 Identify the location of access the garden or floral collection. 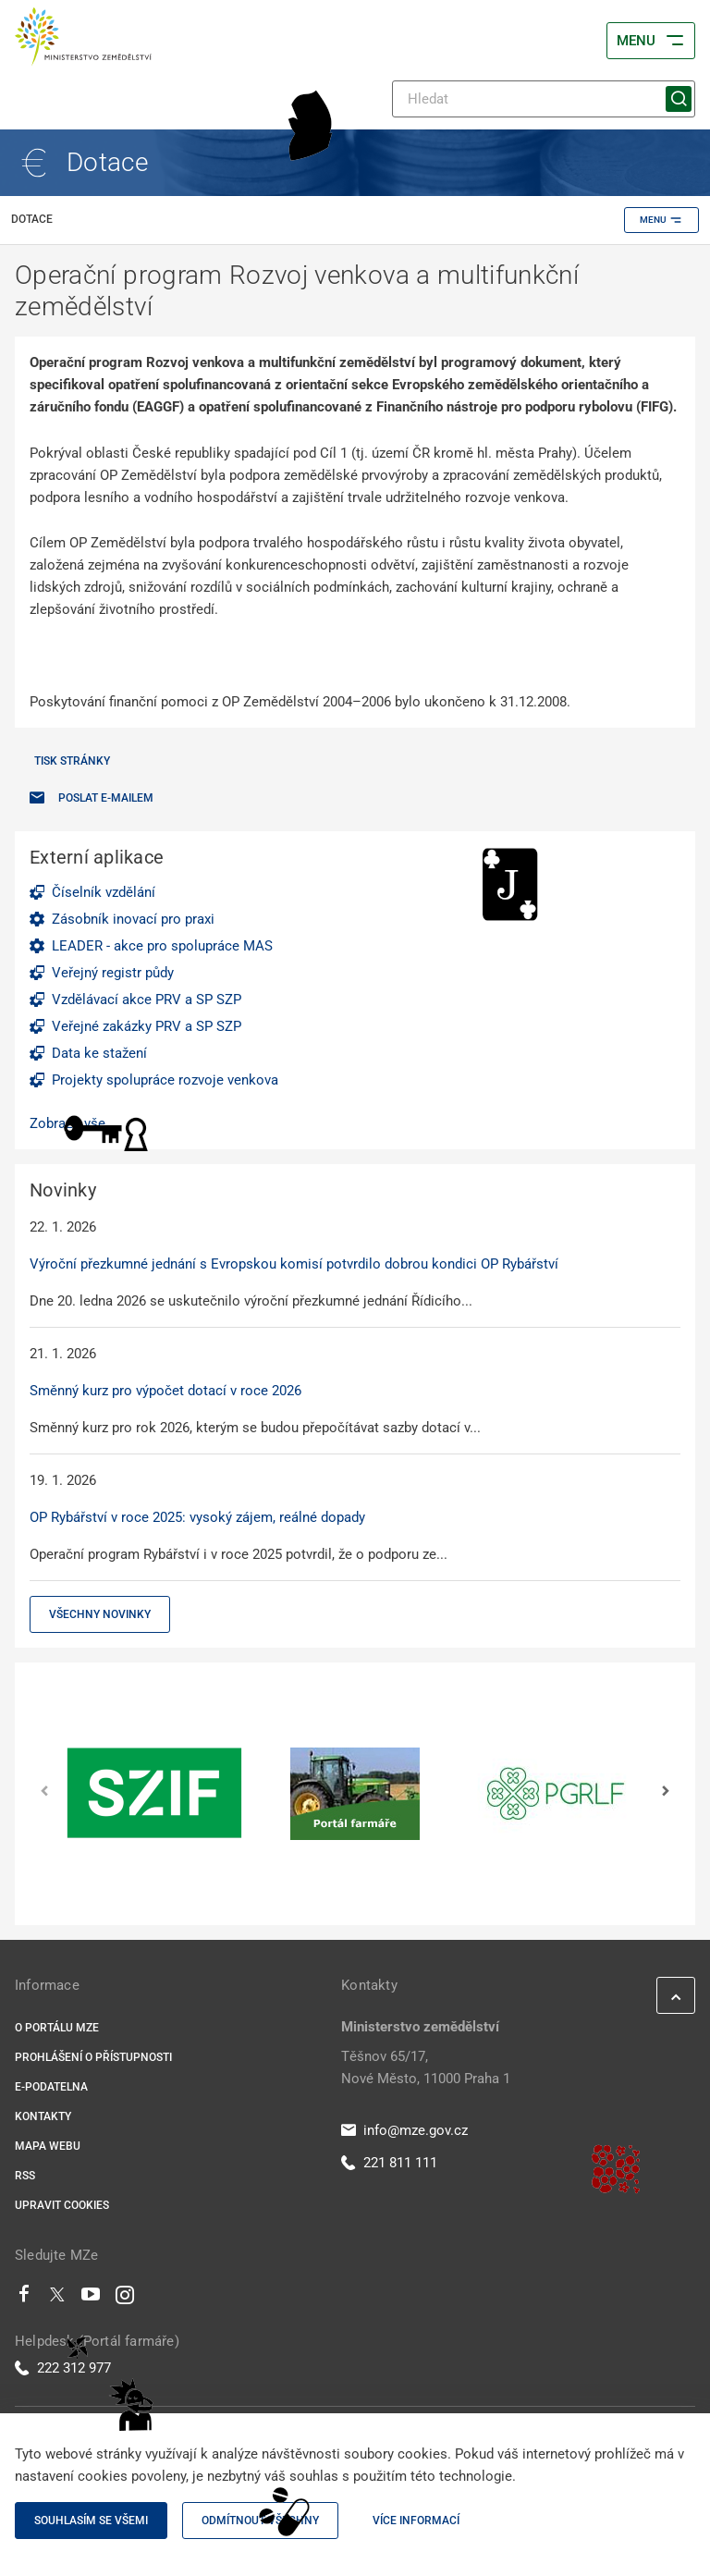
(616, 2169).